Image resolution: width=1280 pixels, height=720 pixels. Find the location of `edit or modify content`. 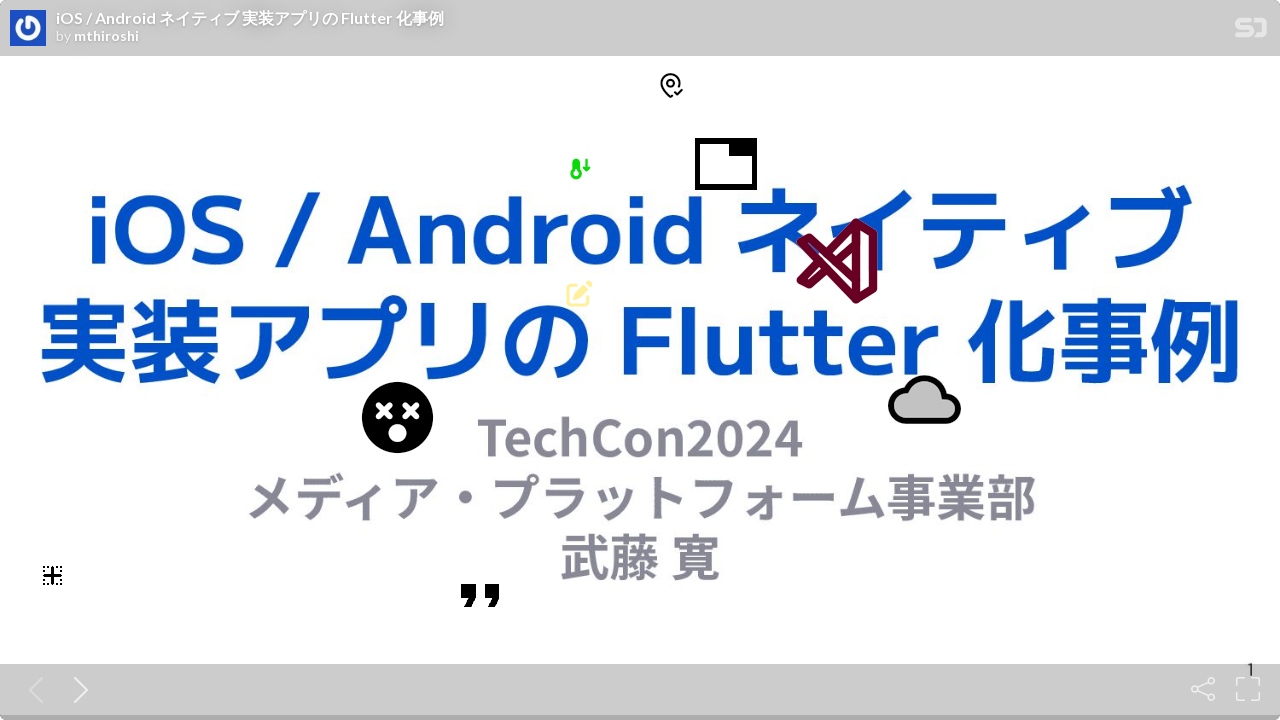

edit or modify content is located at coordinates (579, 293).